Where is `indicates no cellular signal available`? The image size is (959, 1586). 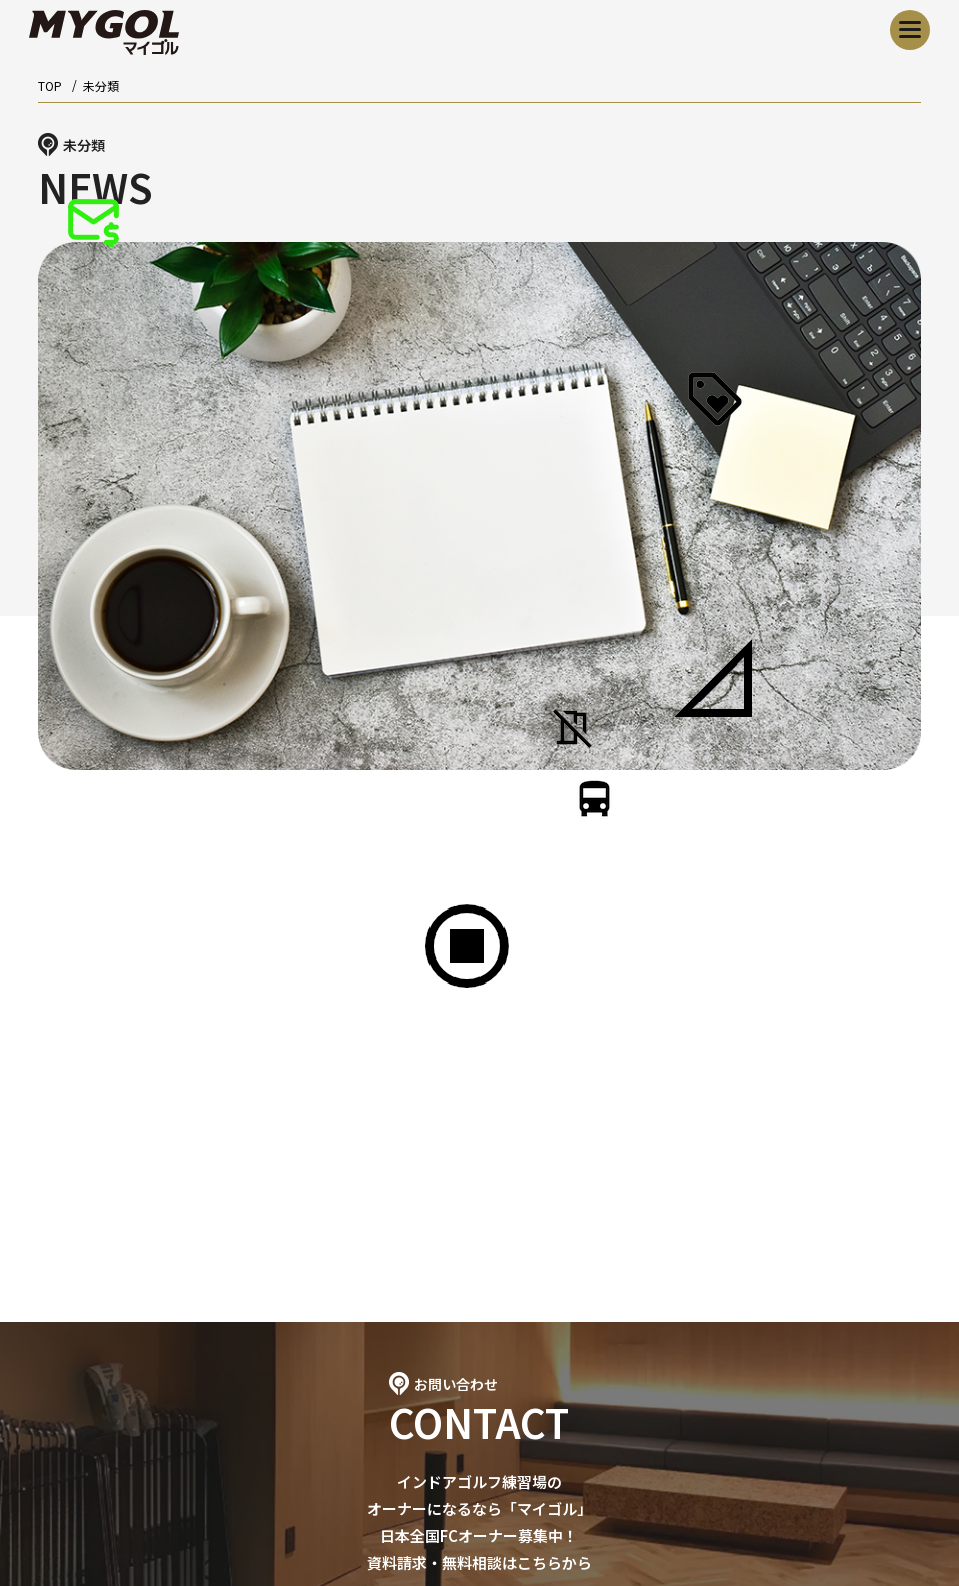 indicates no cellular signal available is located at coordinates (713, 678).